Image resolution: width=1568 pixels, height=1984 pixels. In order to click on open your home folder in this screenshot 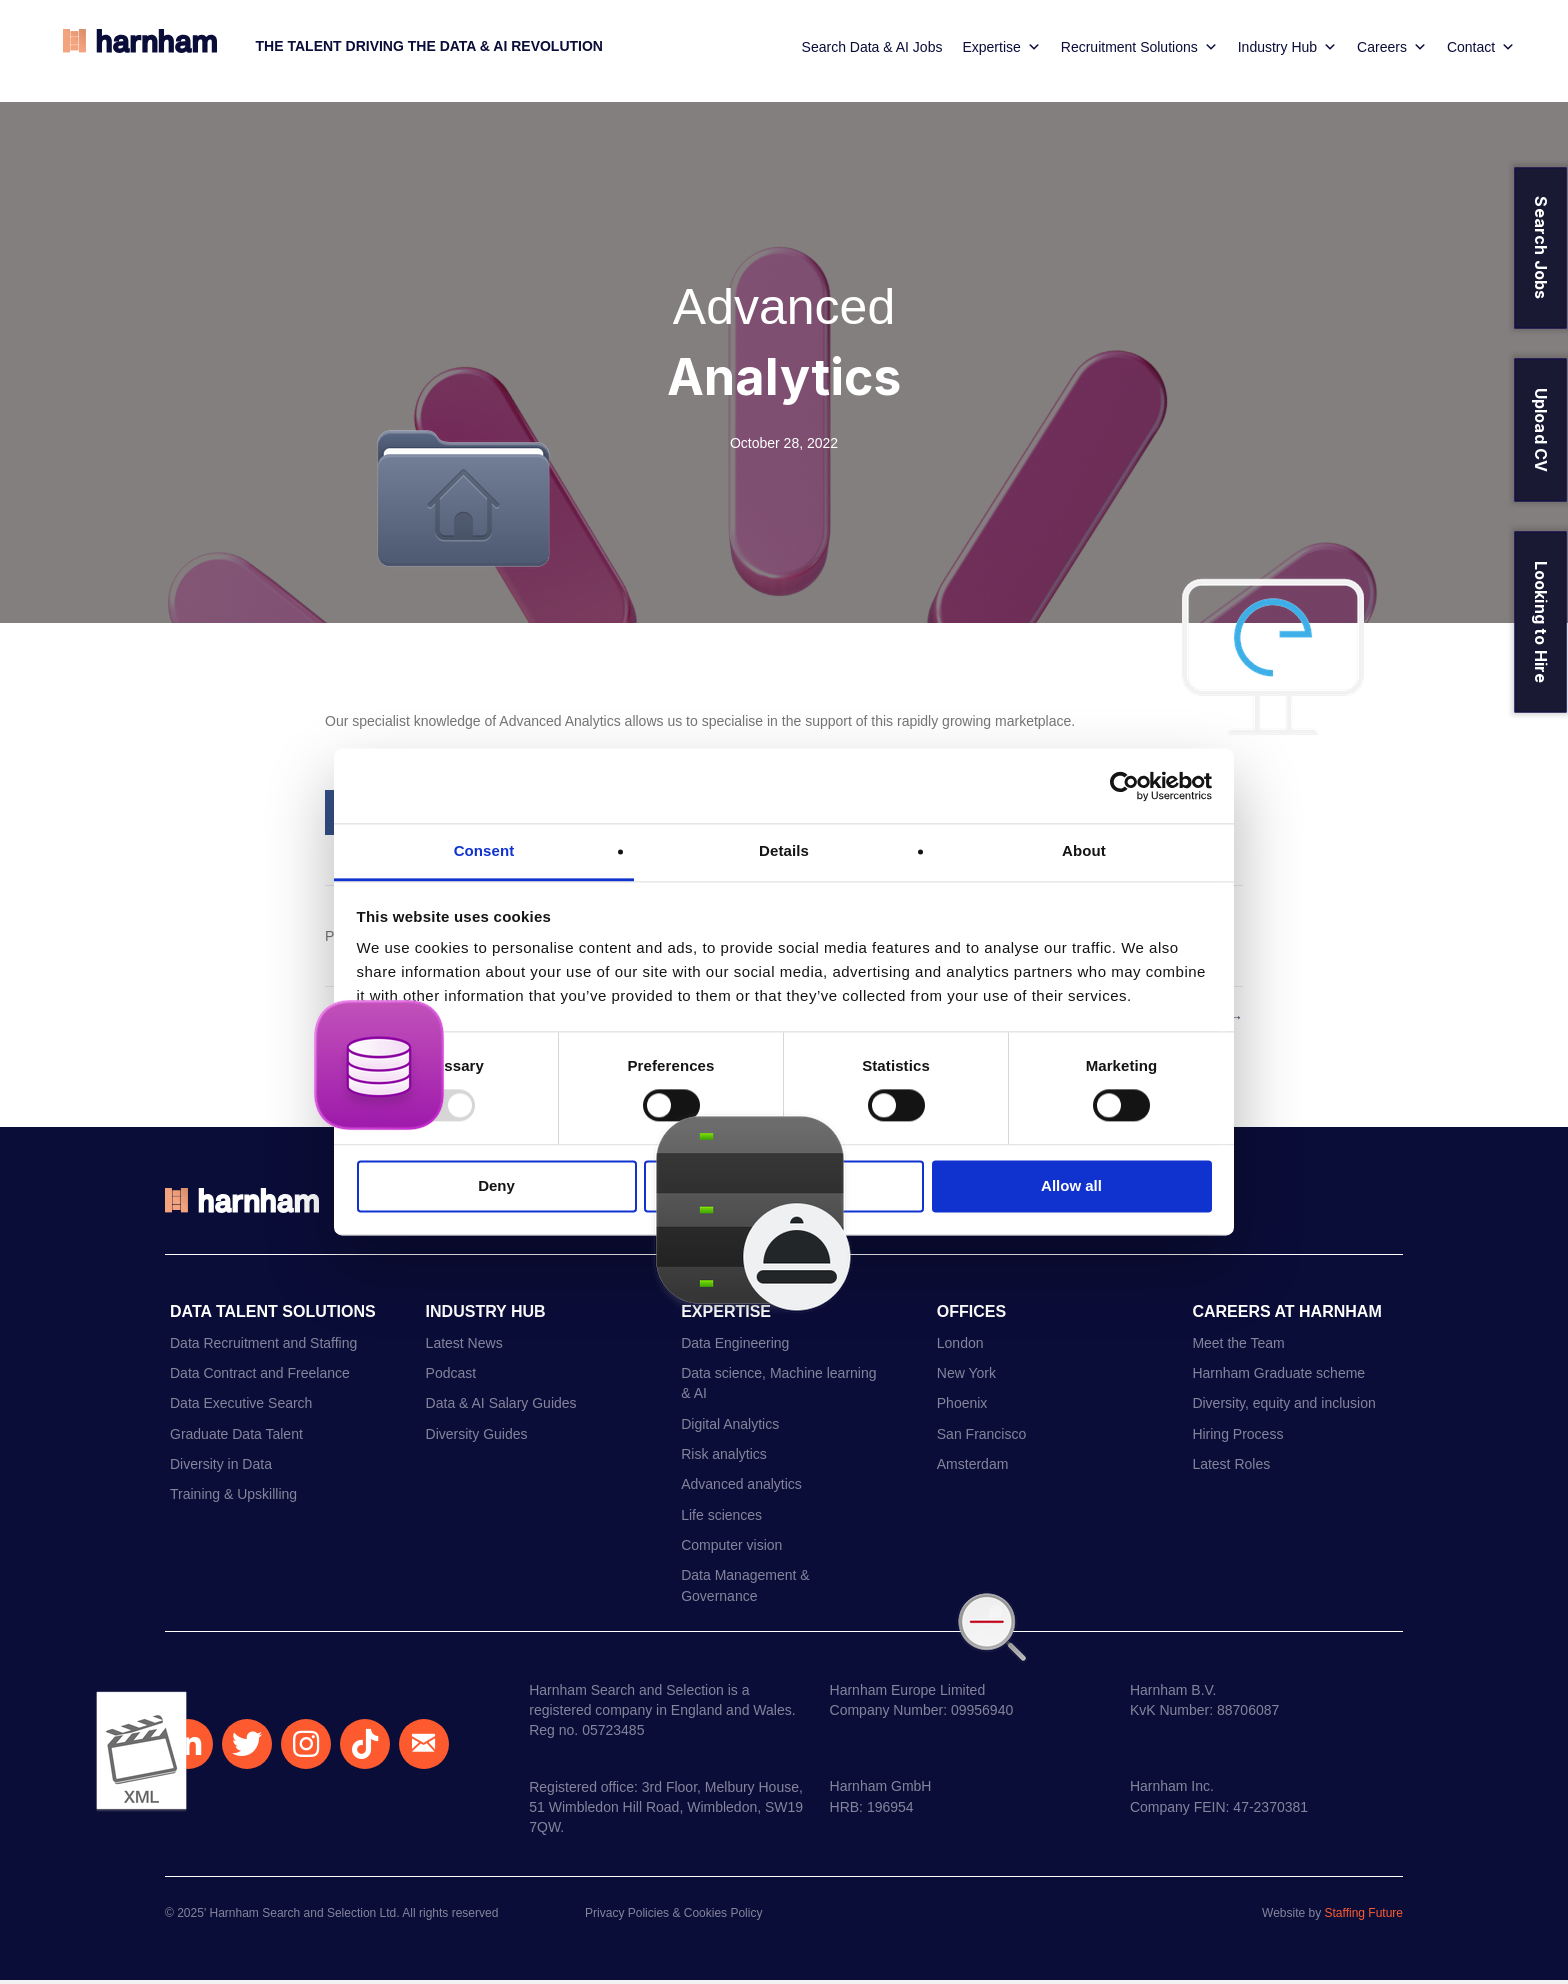, I will do `click(463, 498)`.